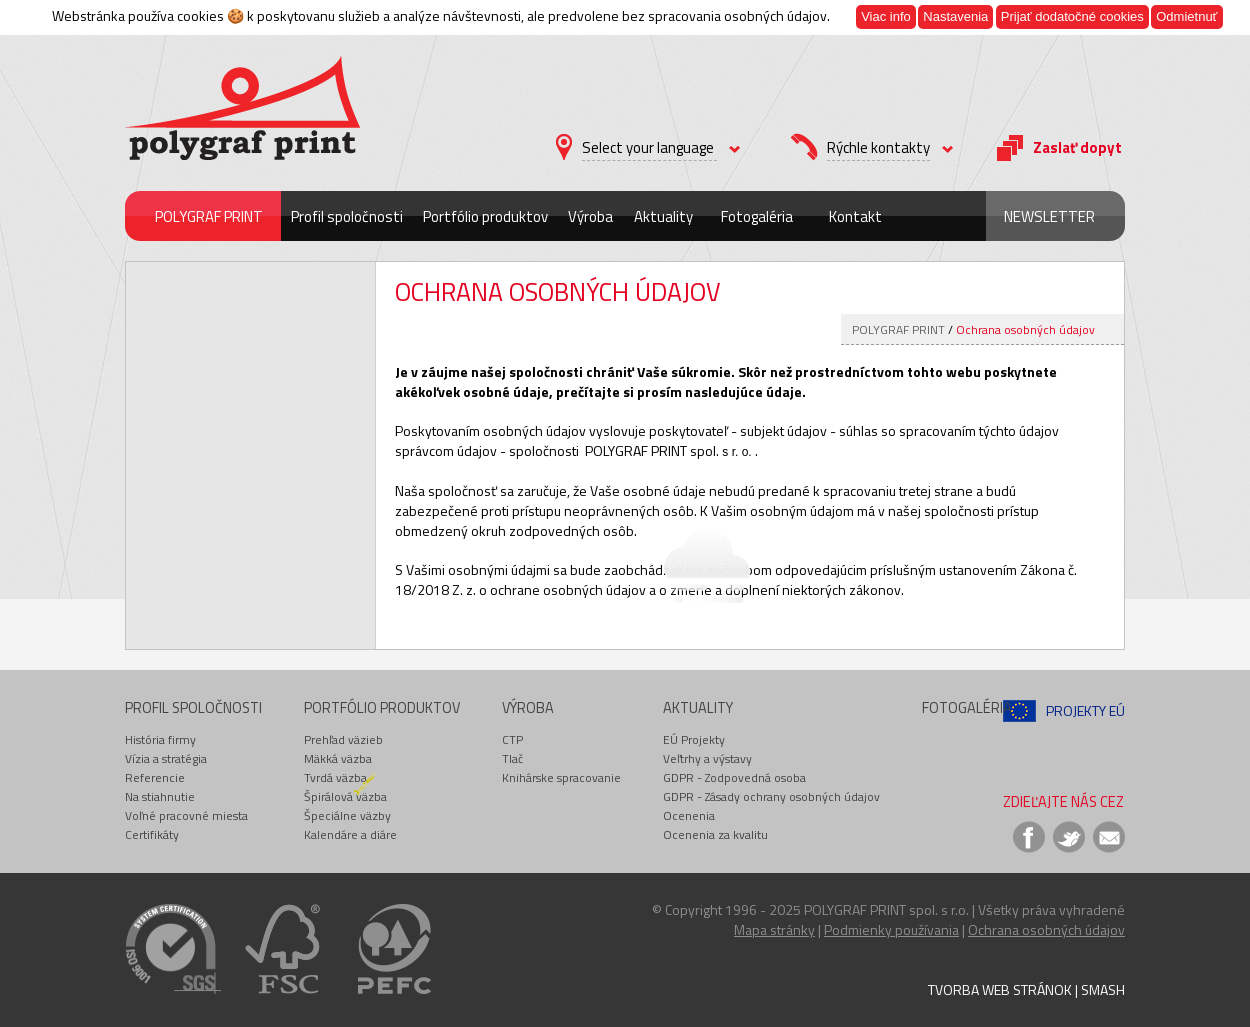 The width and height of the screenshot is (1250, 1027). I want to click on equip a bone knife weapon, so click(364, 783).